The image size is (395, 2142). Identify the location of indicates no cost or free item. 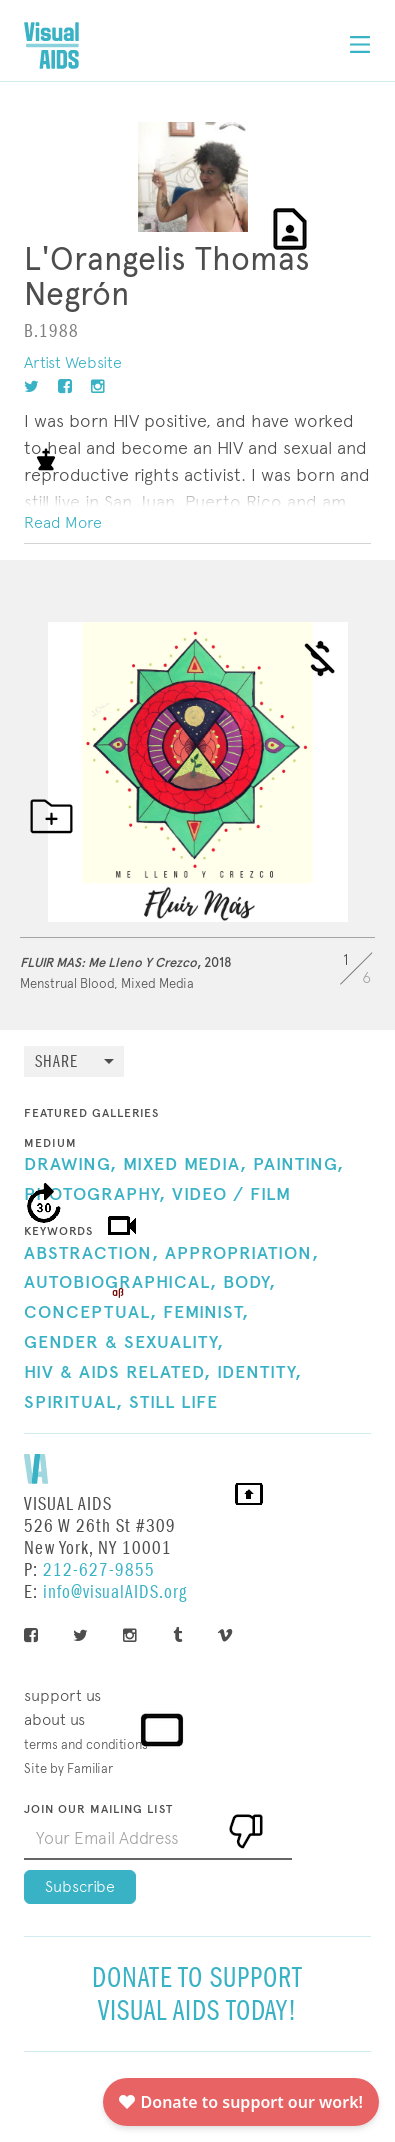
(319, 658).